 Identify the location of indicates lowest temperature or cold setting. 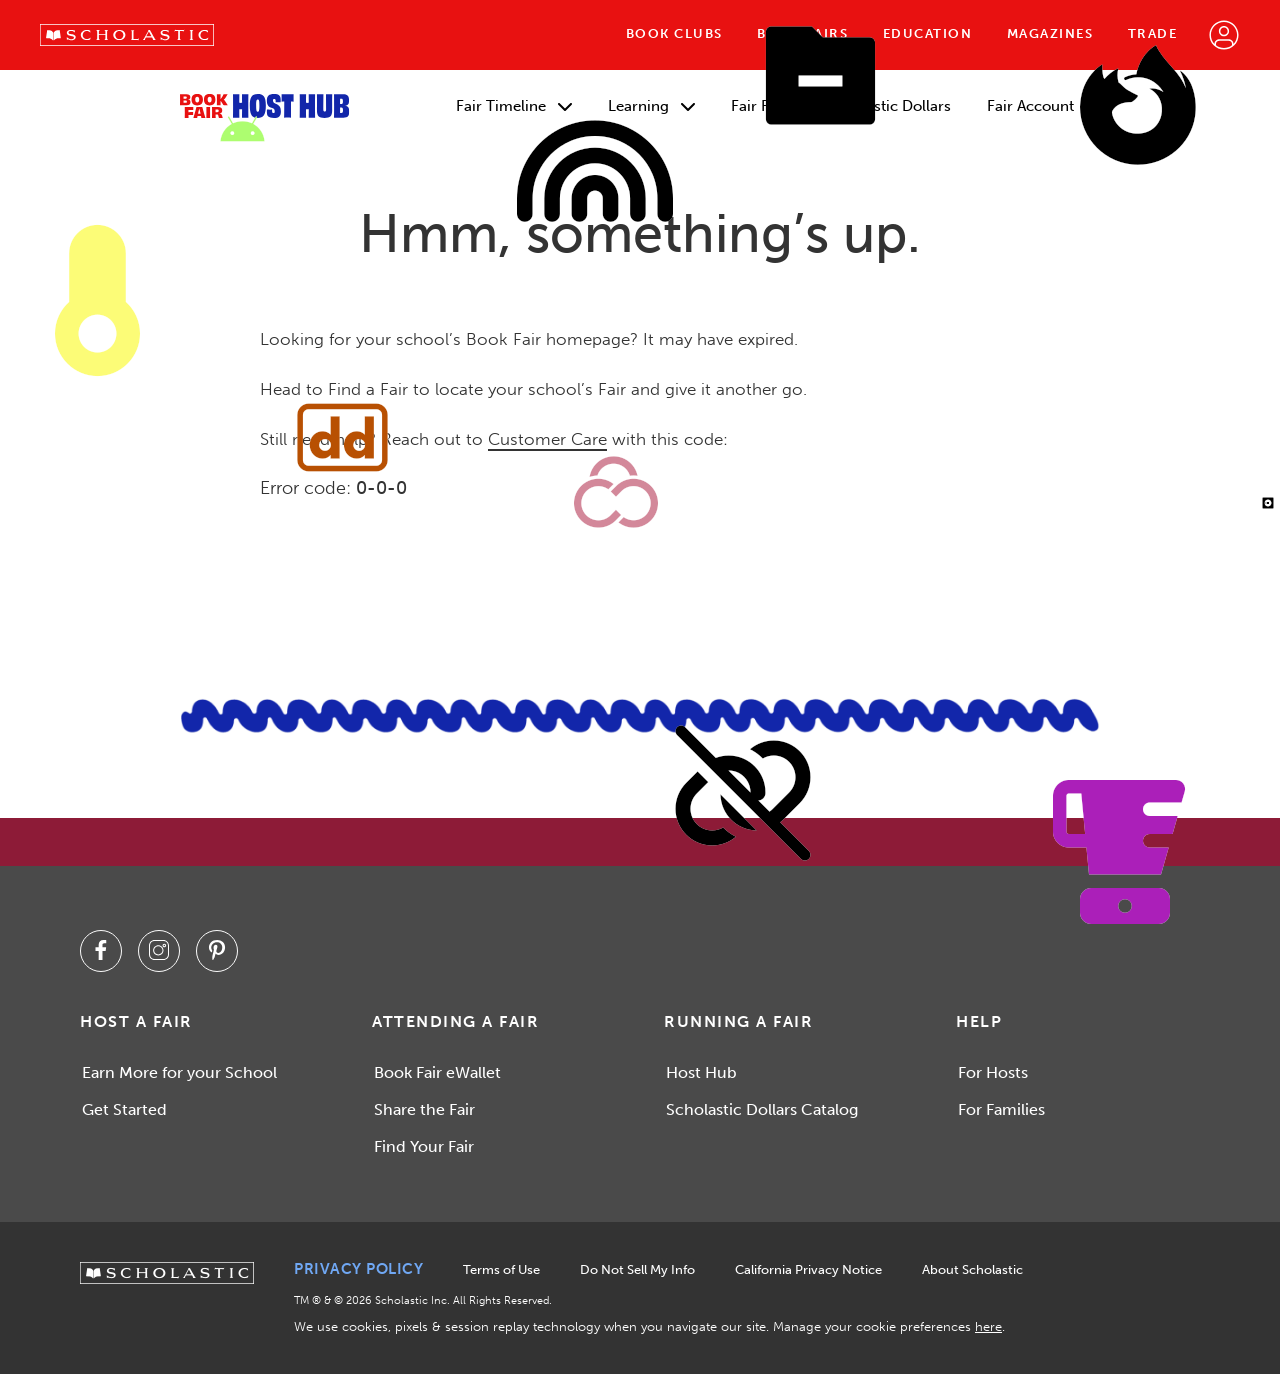
(97, 300).